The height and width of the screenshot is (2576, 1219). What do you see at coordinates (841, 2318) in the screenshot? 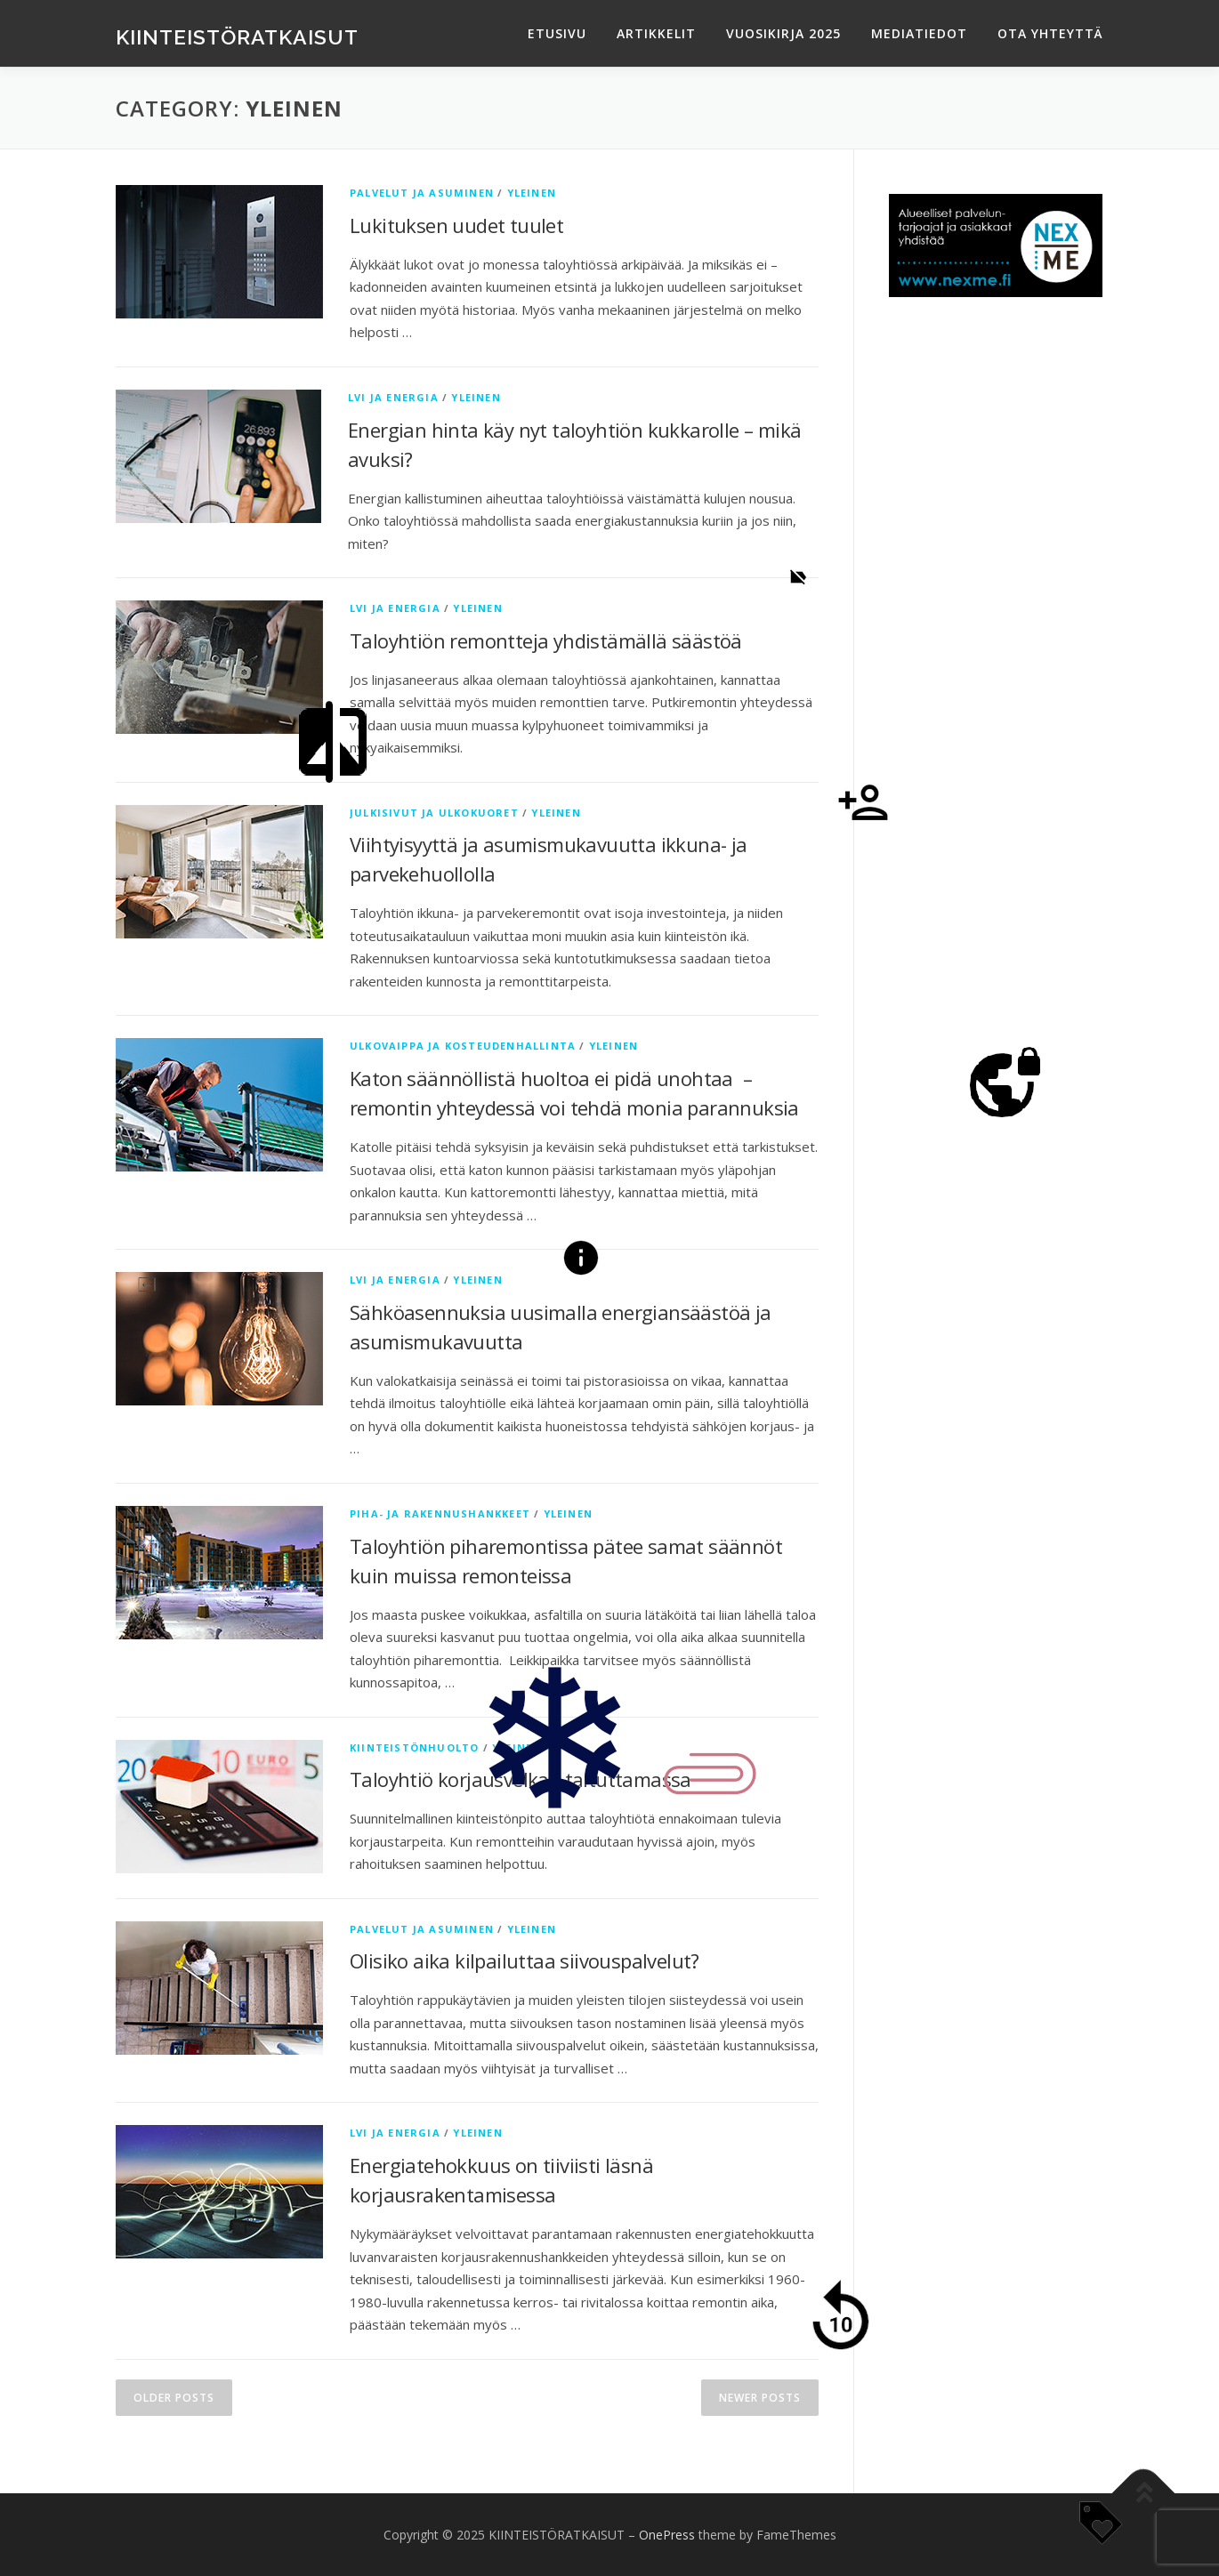
I see `replay the last 10 seconds` at bounding box center [841, 2318].